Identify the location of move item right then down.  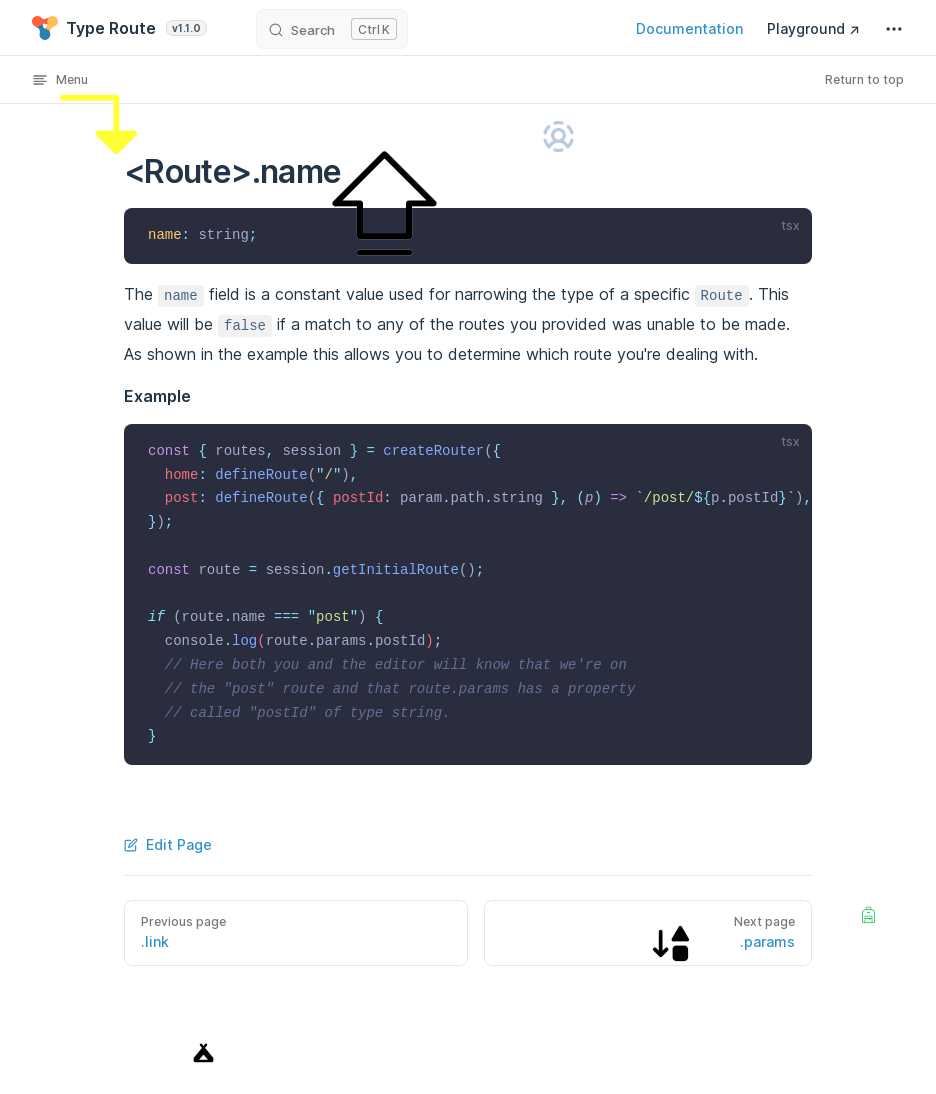
(98, 121).